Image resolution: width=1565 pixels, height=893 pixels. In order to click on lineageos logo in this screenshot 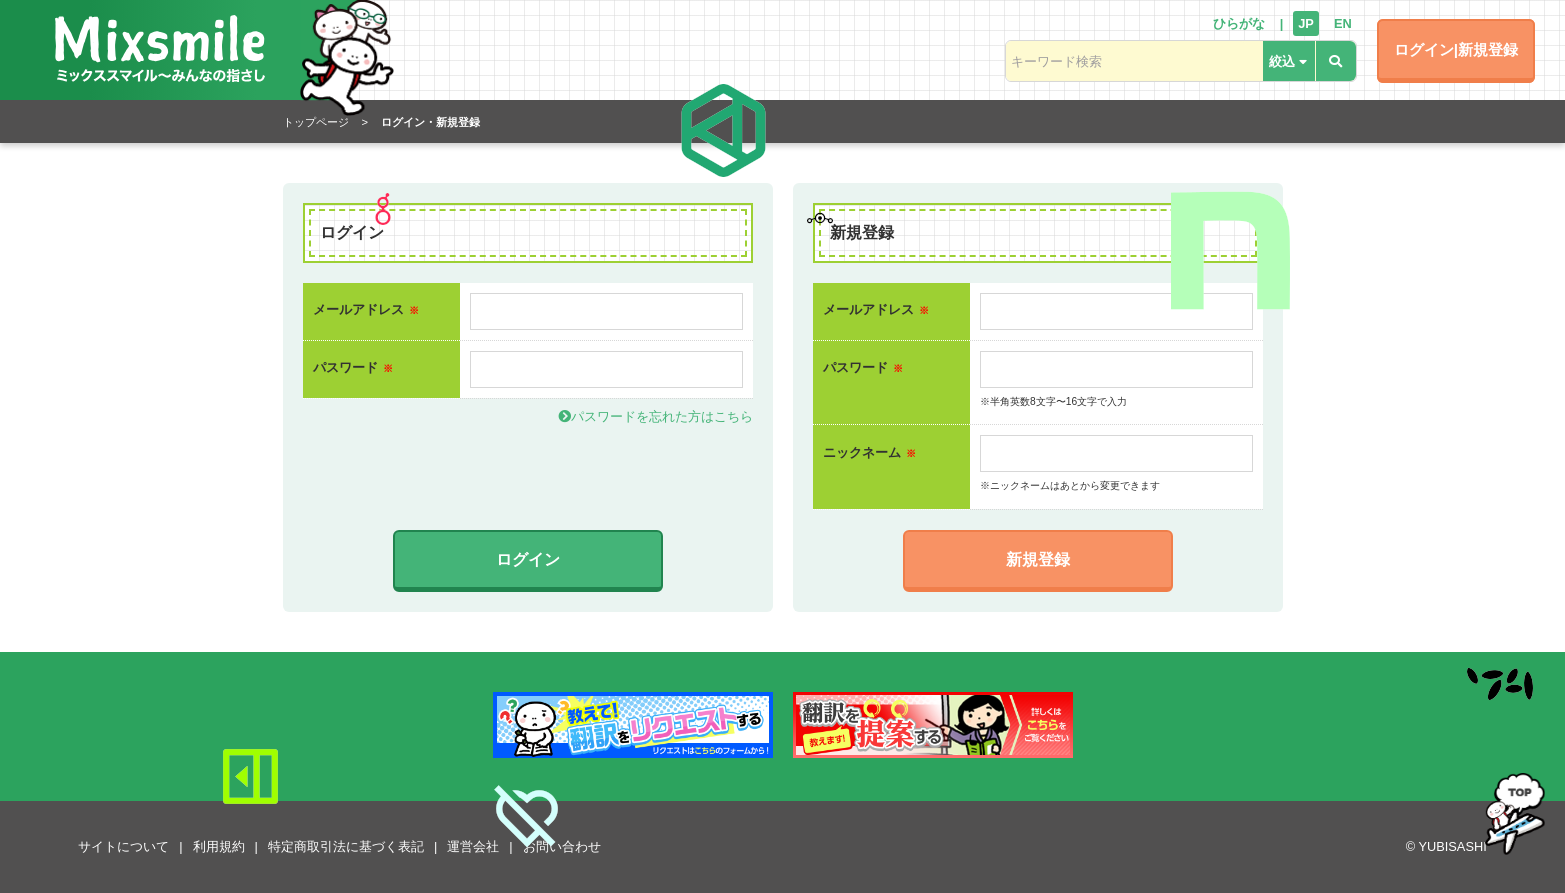, I will do `click(820, 218)`.